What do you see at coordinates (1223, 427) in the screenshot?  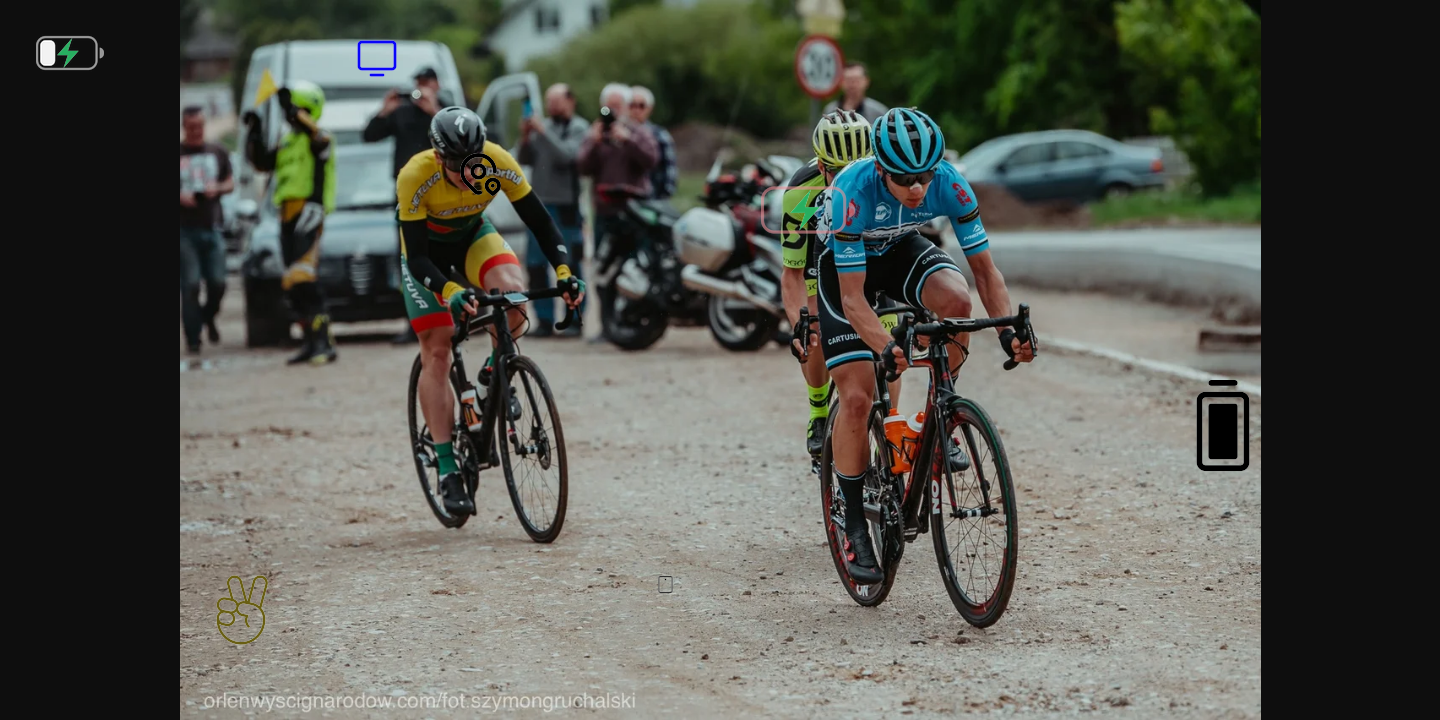 I see `indicates battery is fully charged` at bounding box center [1223, 427].